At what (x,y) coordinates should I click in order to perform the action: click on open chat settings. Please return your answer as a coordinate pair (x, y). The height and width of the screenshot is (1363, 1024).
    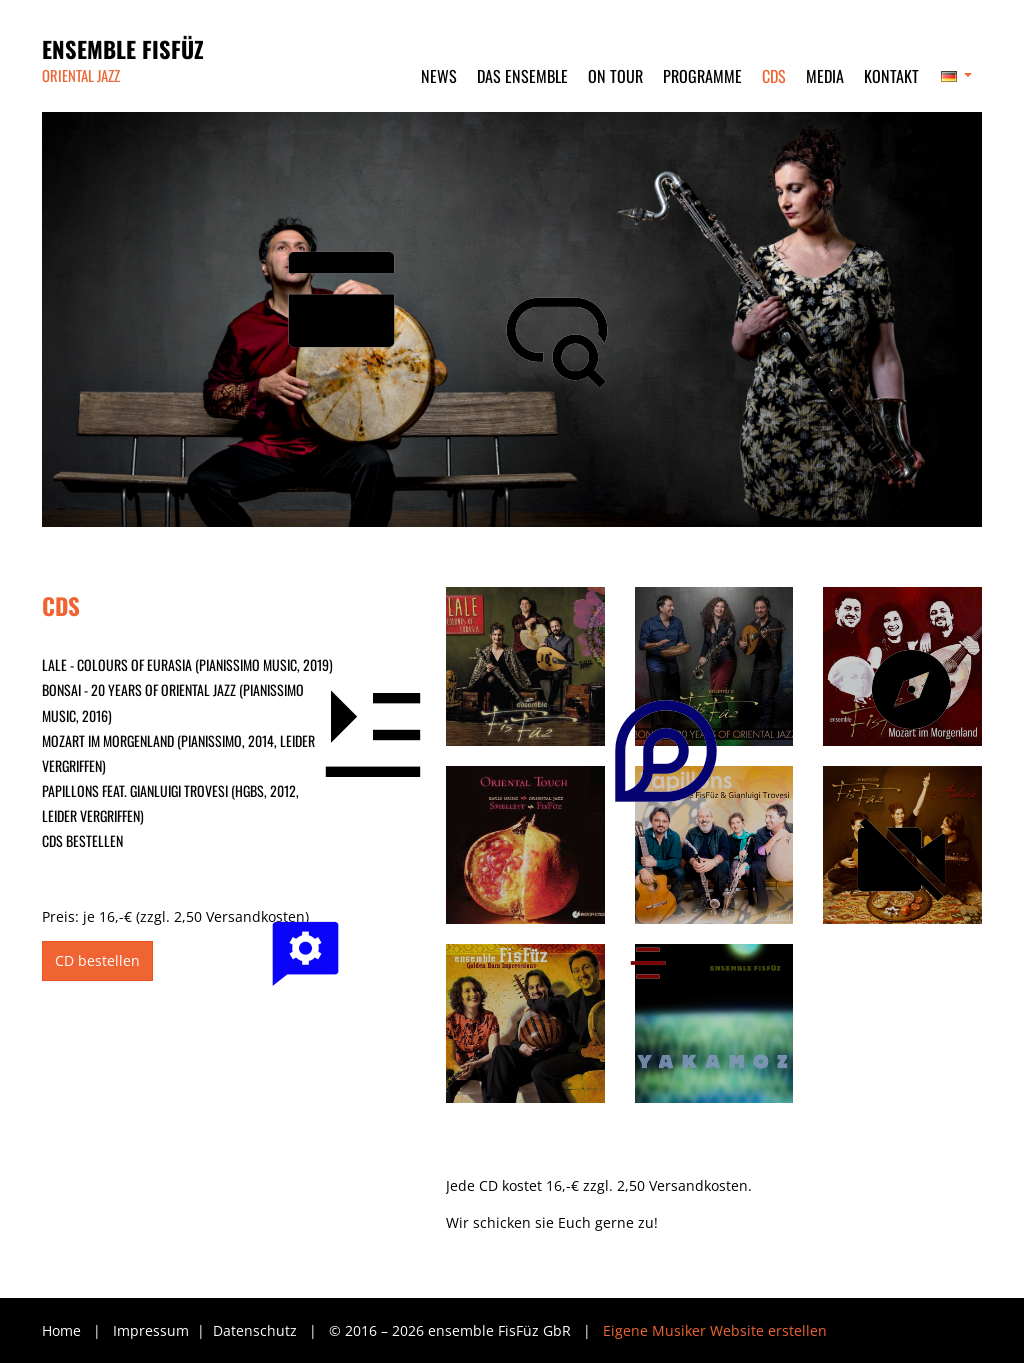
    Looking at the image, I should click on (305, 951).